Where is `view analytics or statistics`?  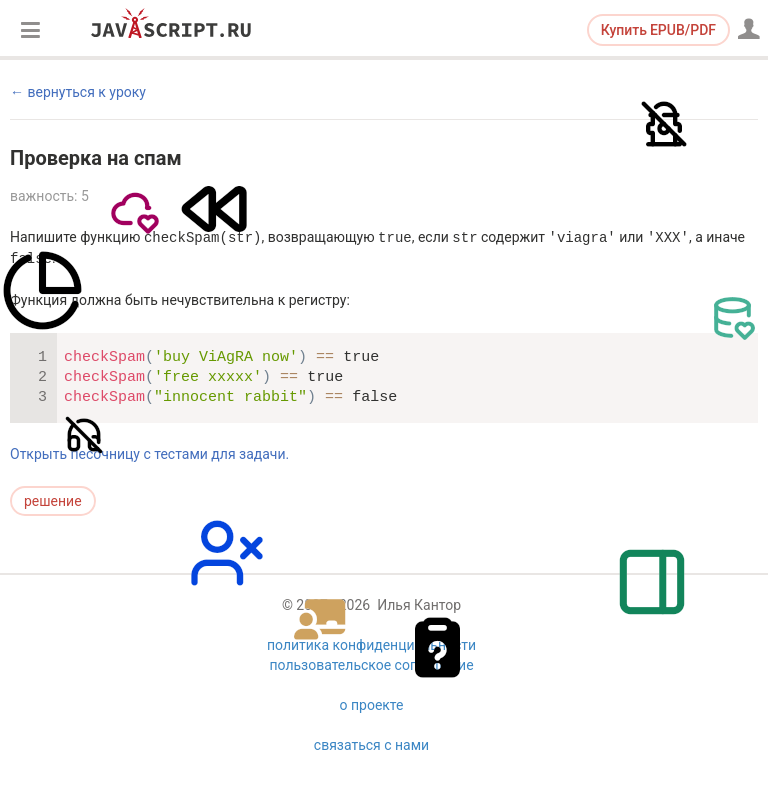 view analytics or statistics is located at coordinates (42, 290).